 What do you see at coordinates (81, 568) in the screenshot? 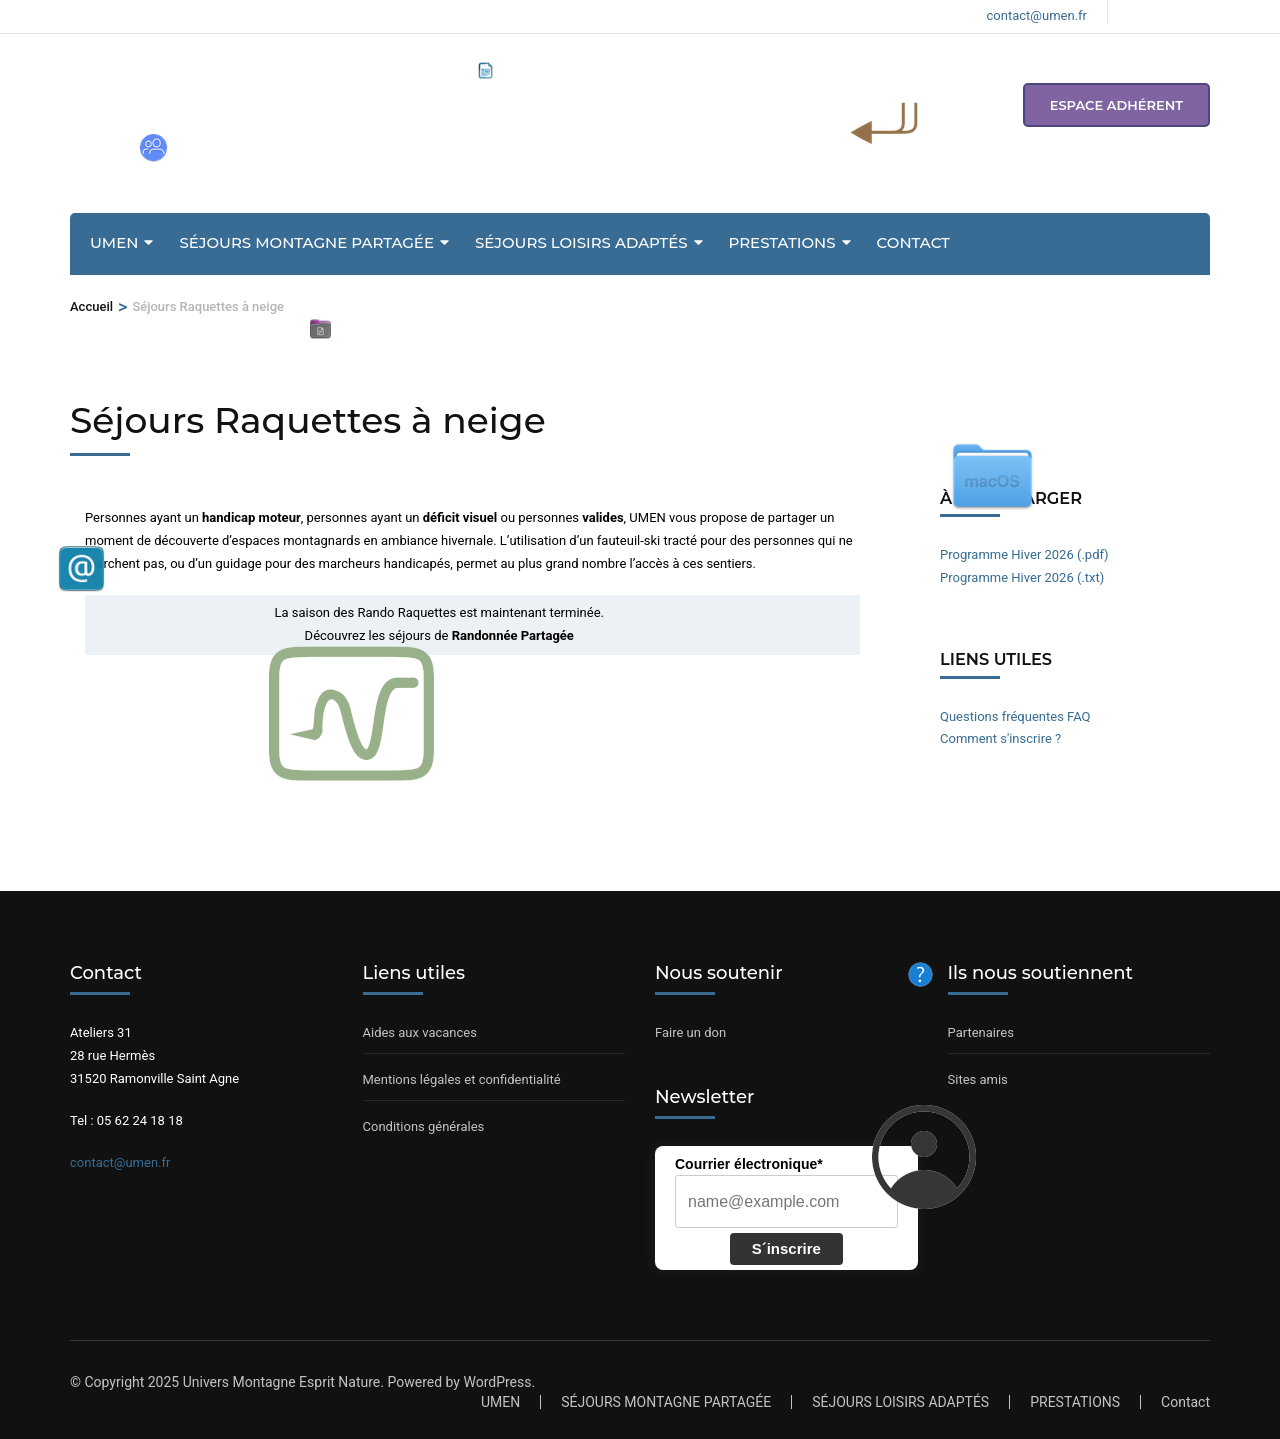
I see `manage email account settings` at bounding box center [81, 568].